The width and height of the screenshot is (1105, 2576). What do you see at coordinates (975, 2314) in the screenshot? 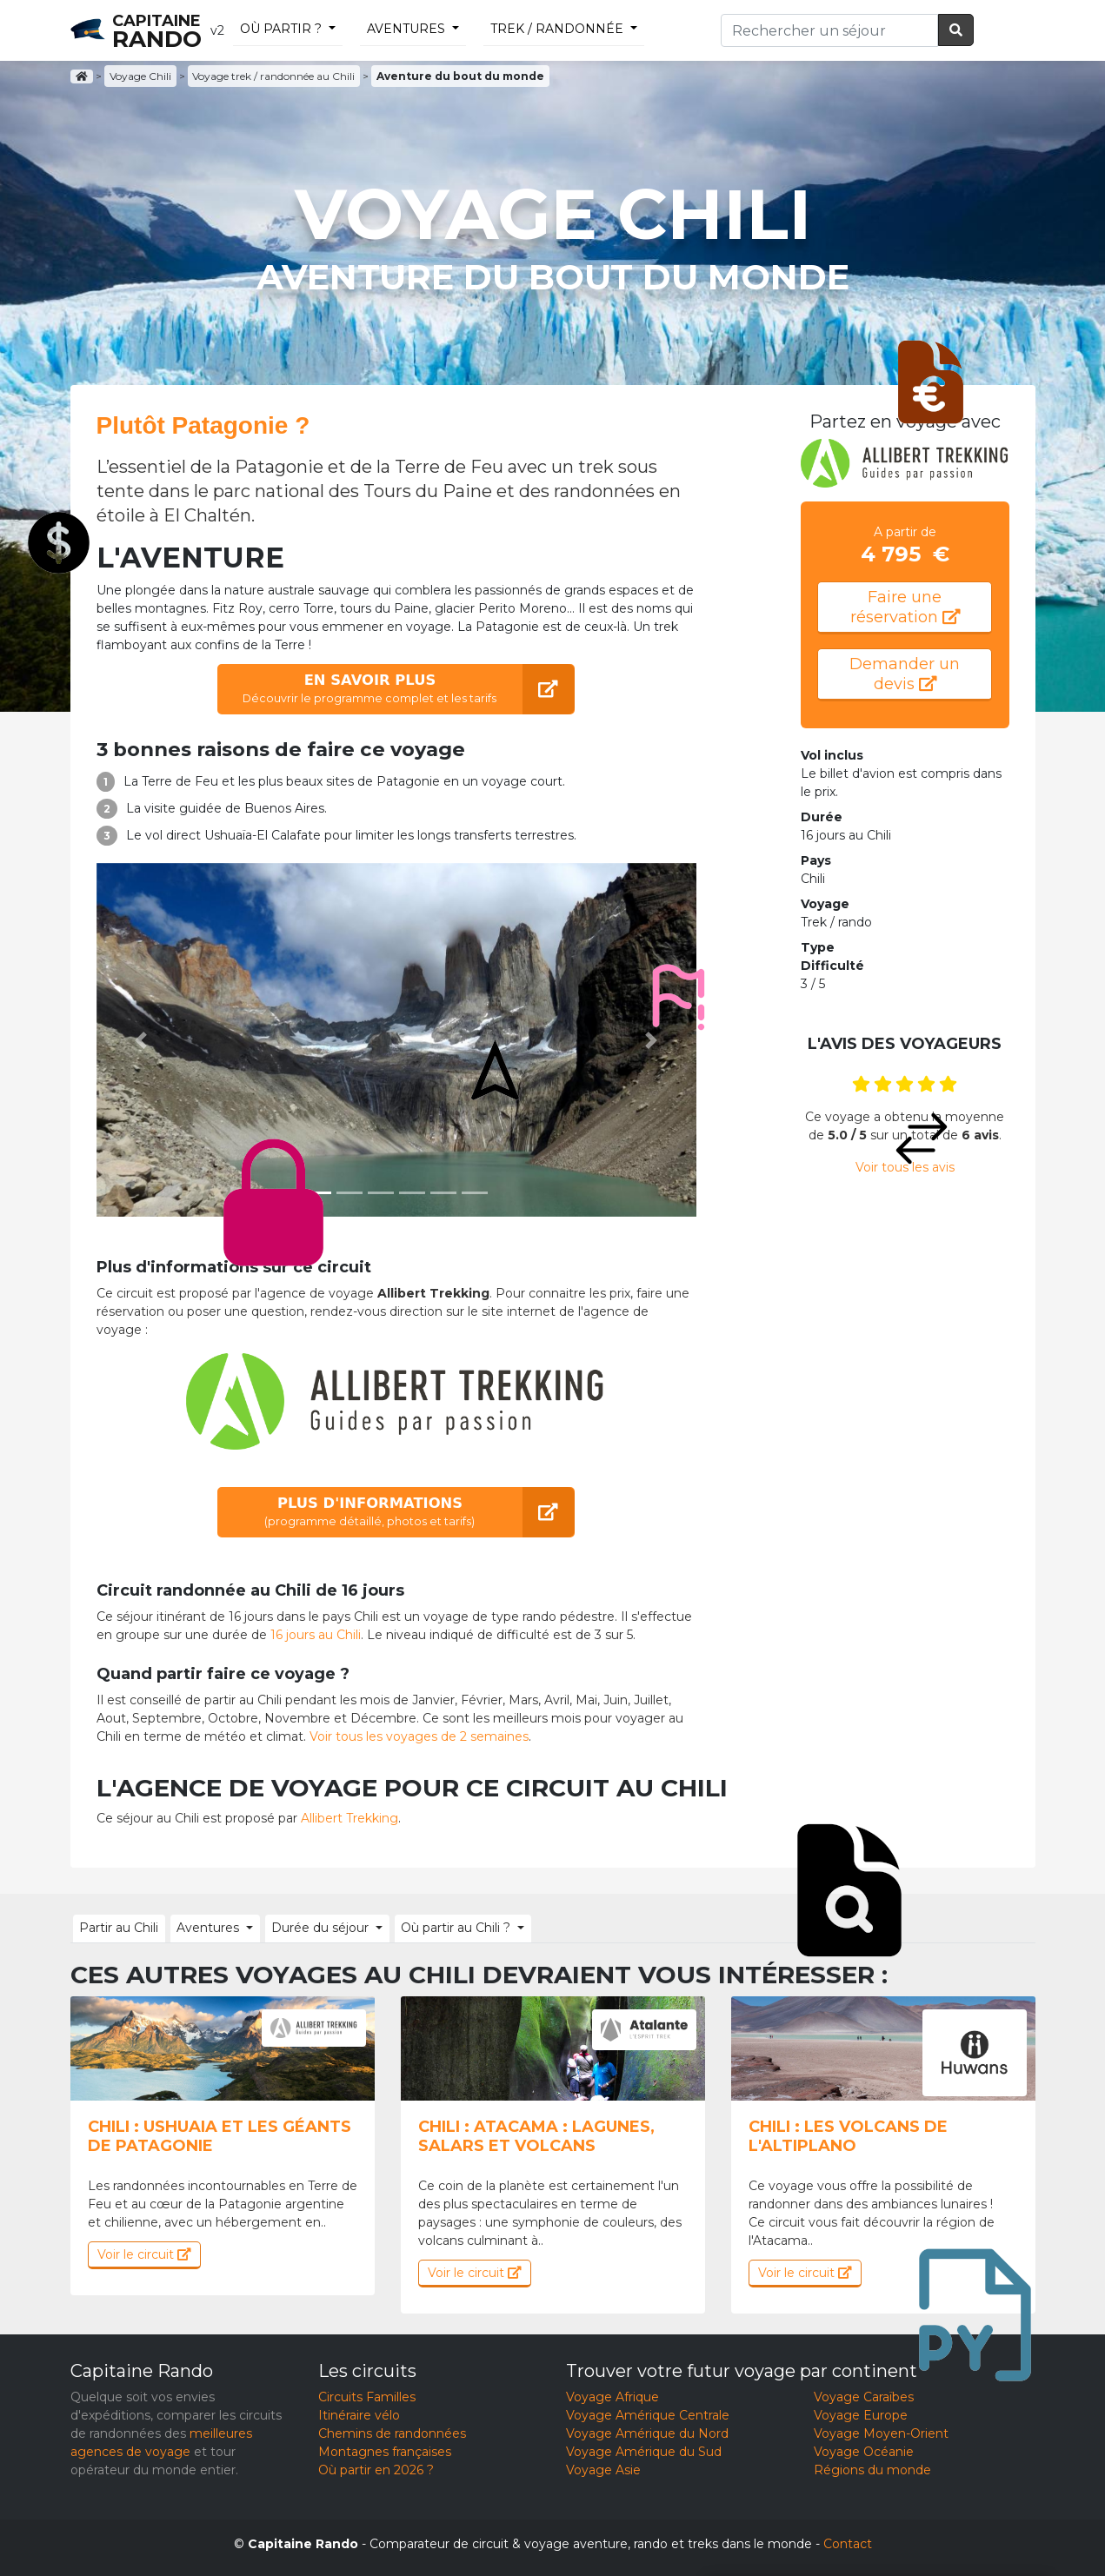
I see `a python script or .py file` at bounding box center [975, 2314].